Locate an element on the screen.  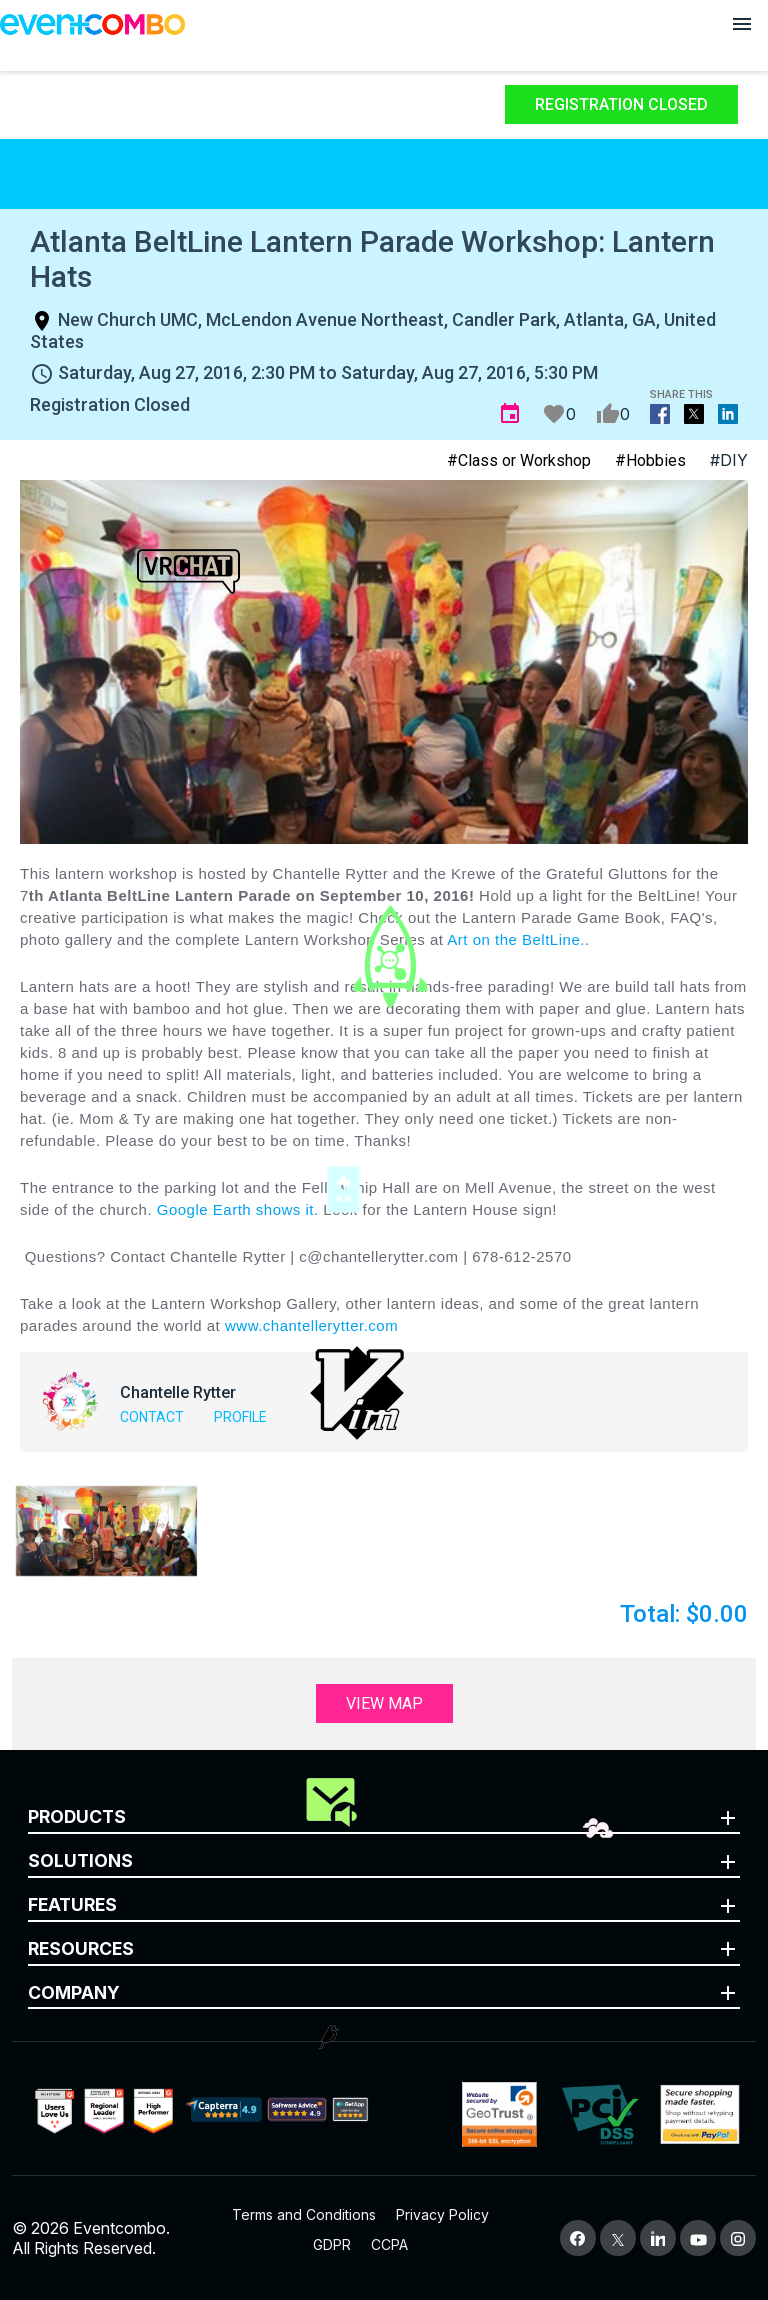
access remote control functionality is located at coordinates (343, 1189).